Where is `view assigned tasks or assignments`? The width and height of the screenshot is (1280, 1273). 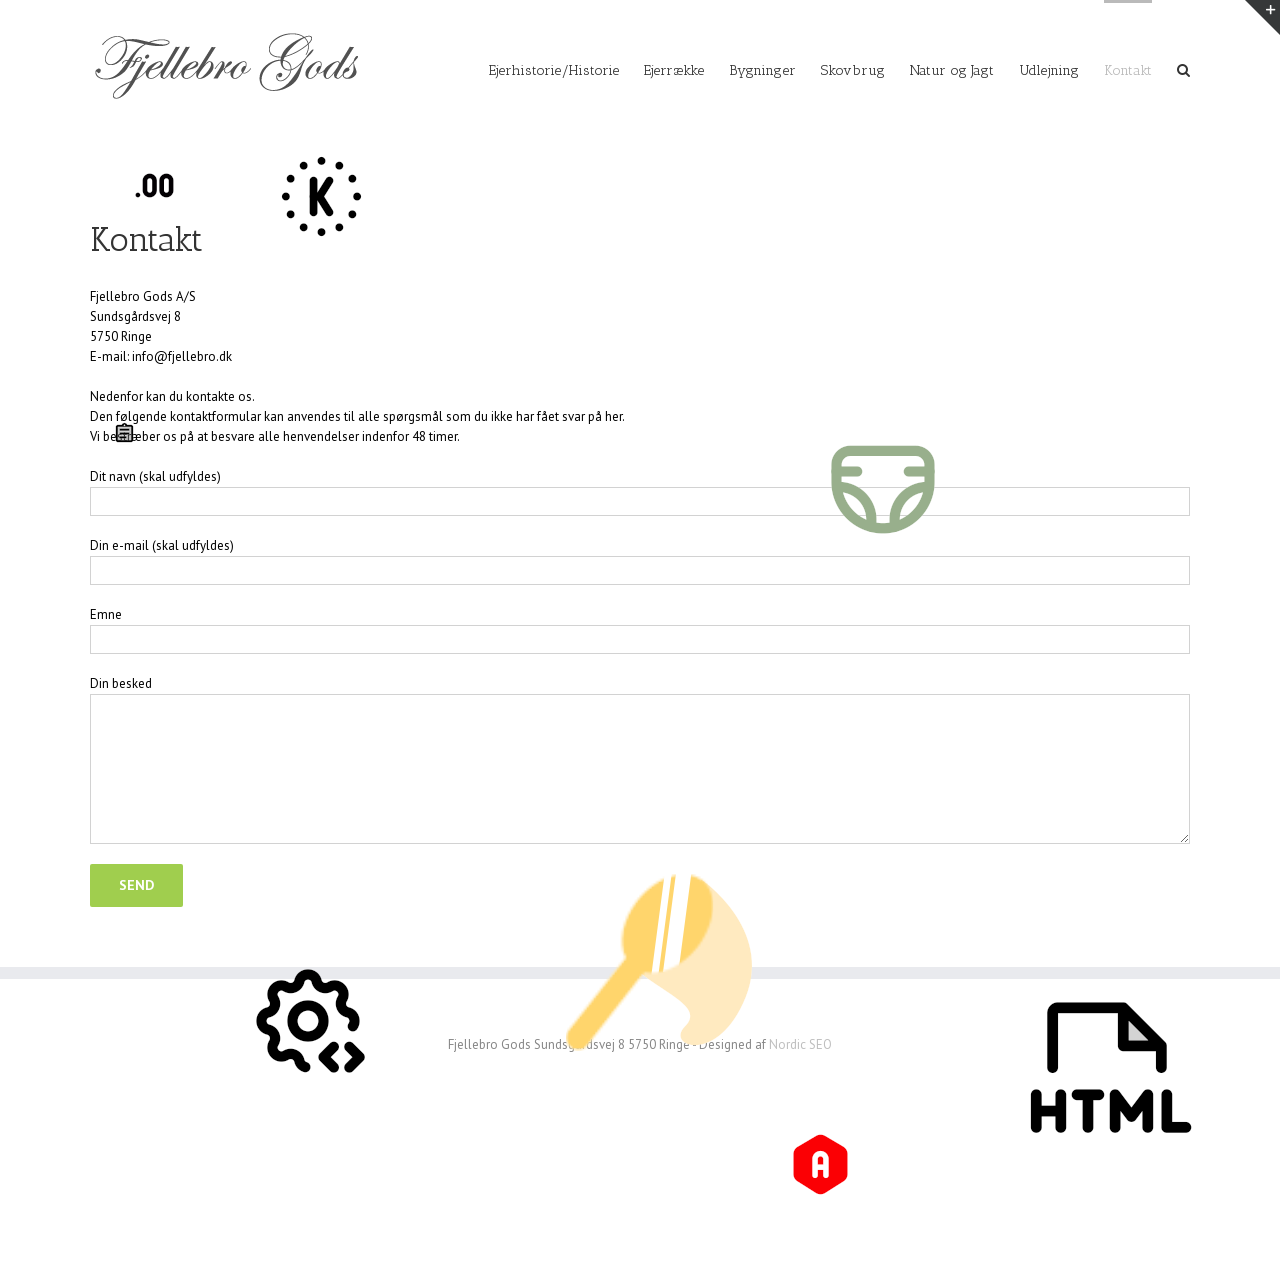
view assigned tasks or assignments is located at coordinates (124, 433).